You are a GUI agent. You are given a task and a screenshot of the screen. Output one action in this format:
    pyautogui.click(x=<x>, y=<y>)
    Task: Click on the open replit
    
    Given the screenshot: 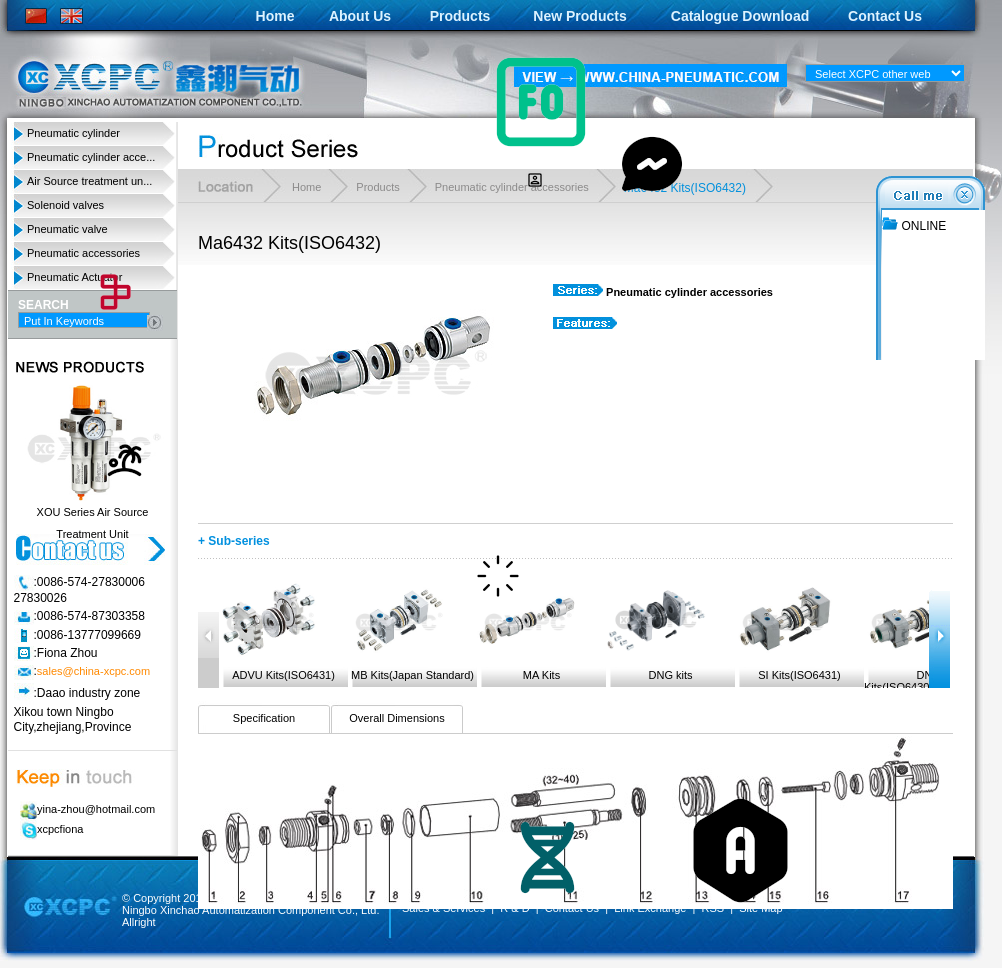 What is the action you would take?
    pyautogui.click(x=113, y=292)
    